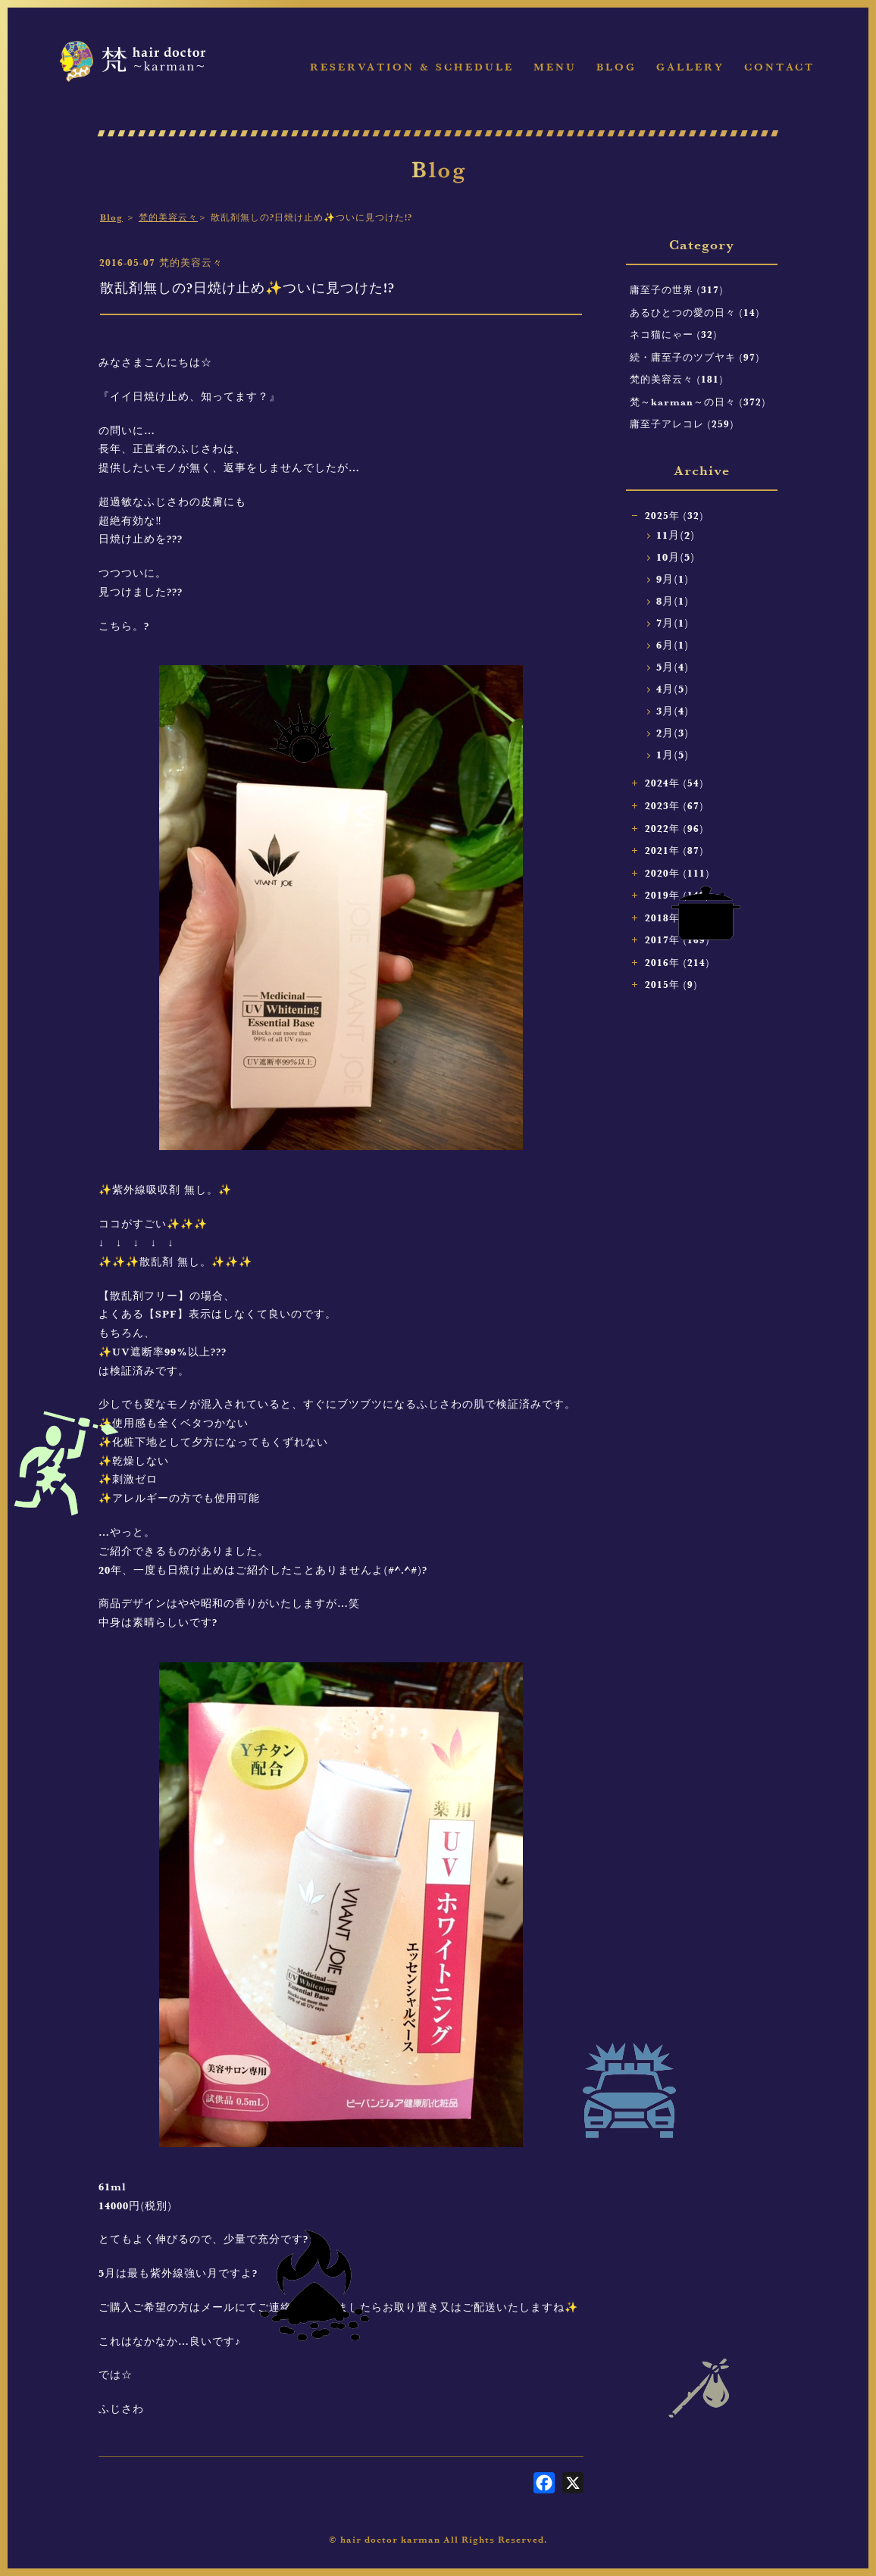 This screenshot has width=876, height=2576. What do you see at coordinates (698, 2387) in the screenshot?
I see `travel or journey-related game feature` at bounding box center [698, 2387].